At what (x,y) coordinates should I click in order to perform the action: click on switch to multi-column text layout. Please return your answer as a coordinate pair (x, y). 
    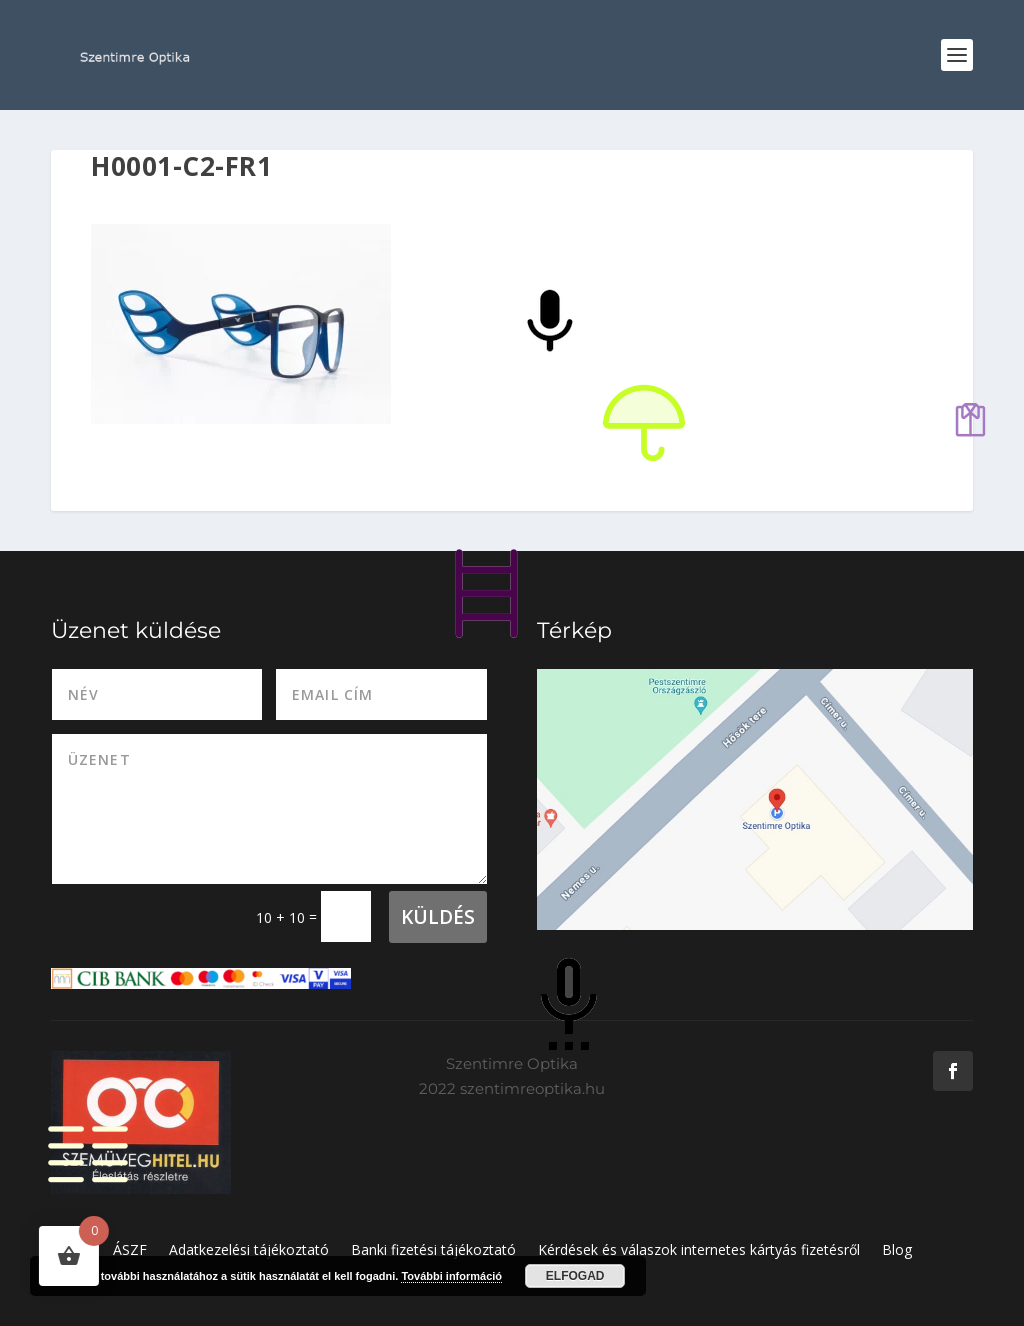
    Looking at the image, I should click on (88, 1156).